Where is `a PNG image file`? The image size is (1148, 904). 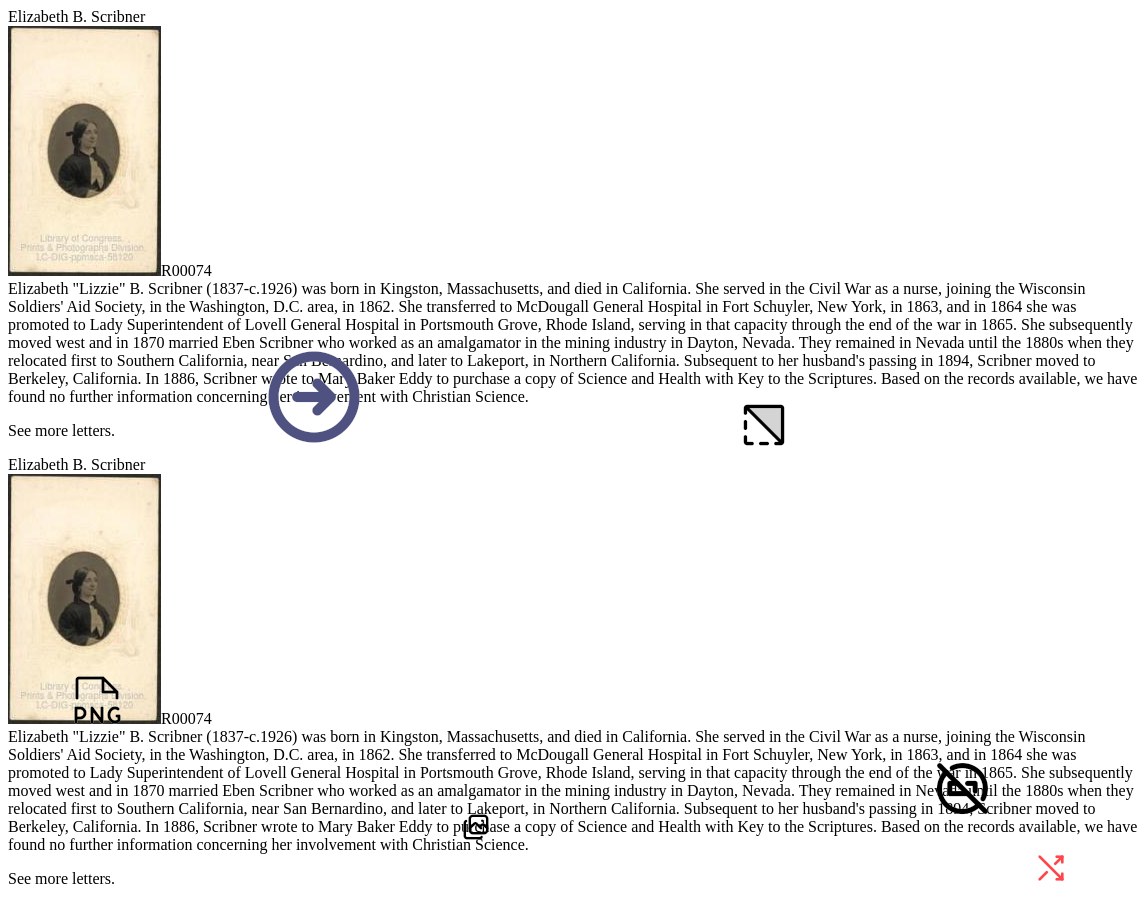
a PNG image file is located at coordinates (97, 702).